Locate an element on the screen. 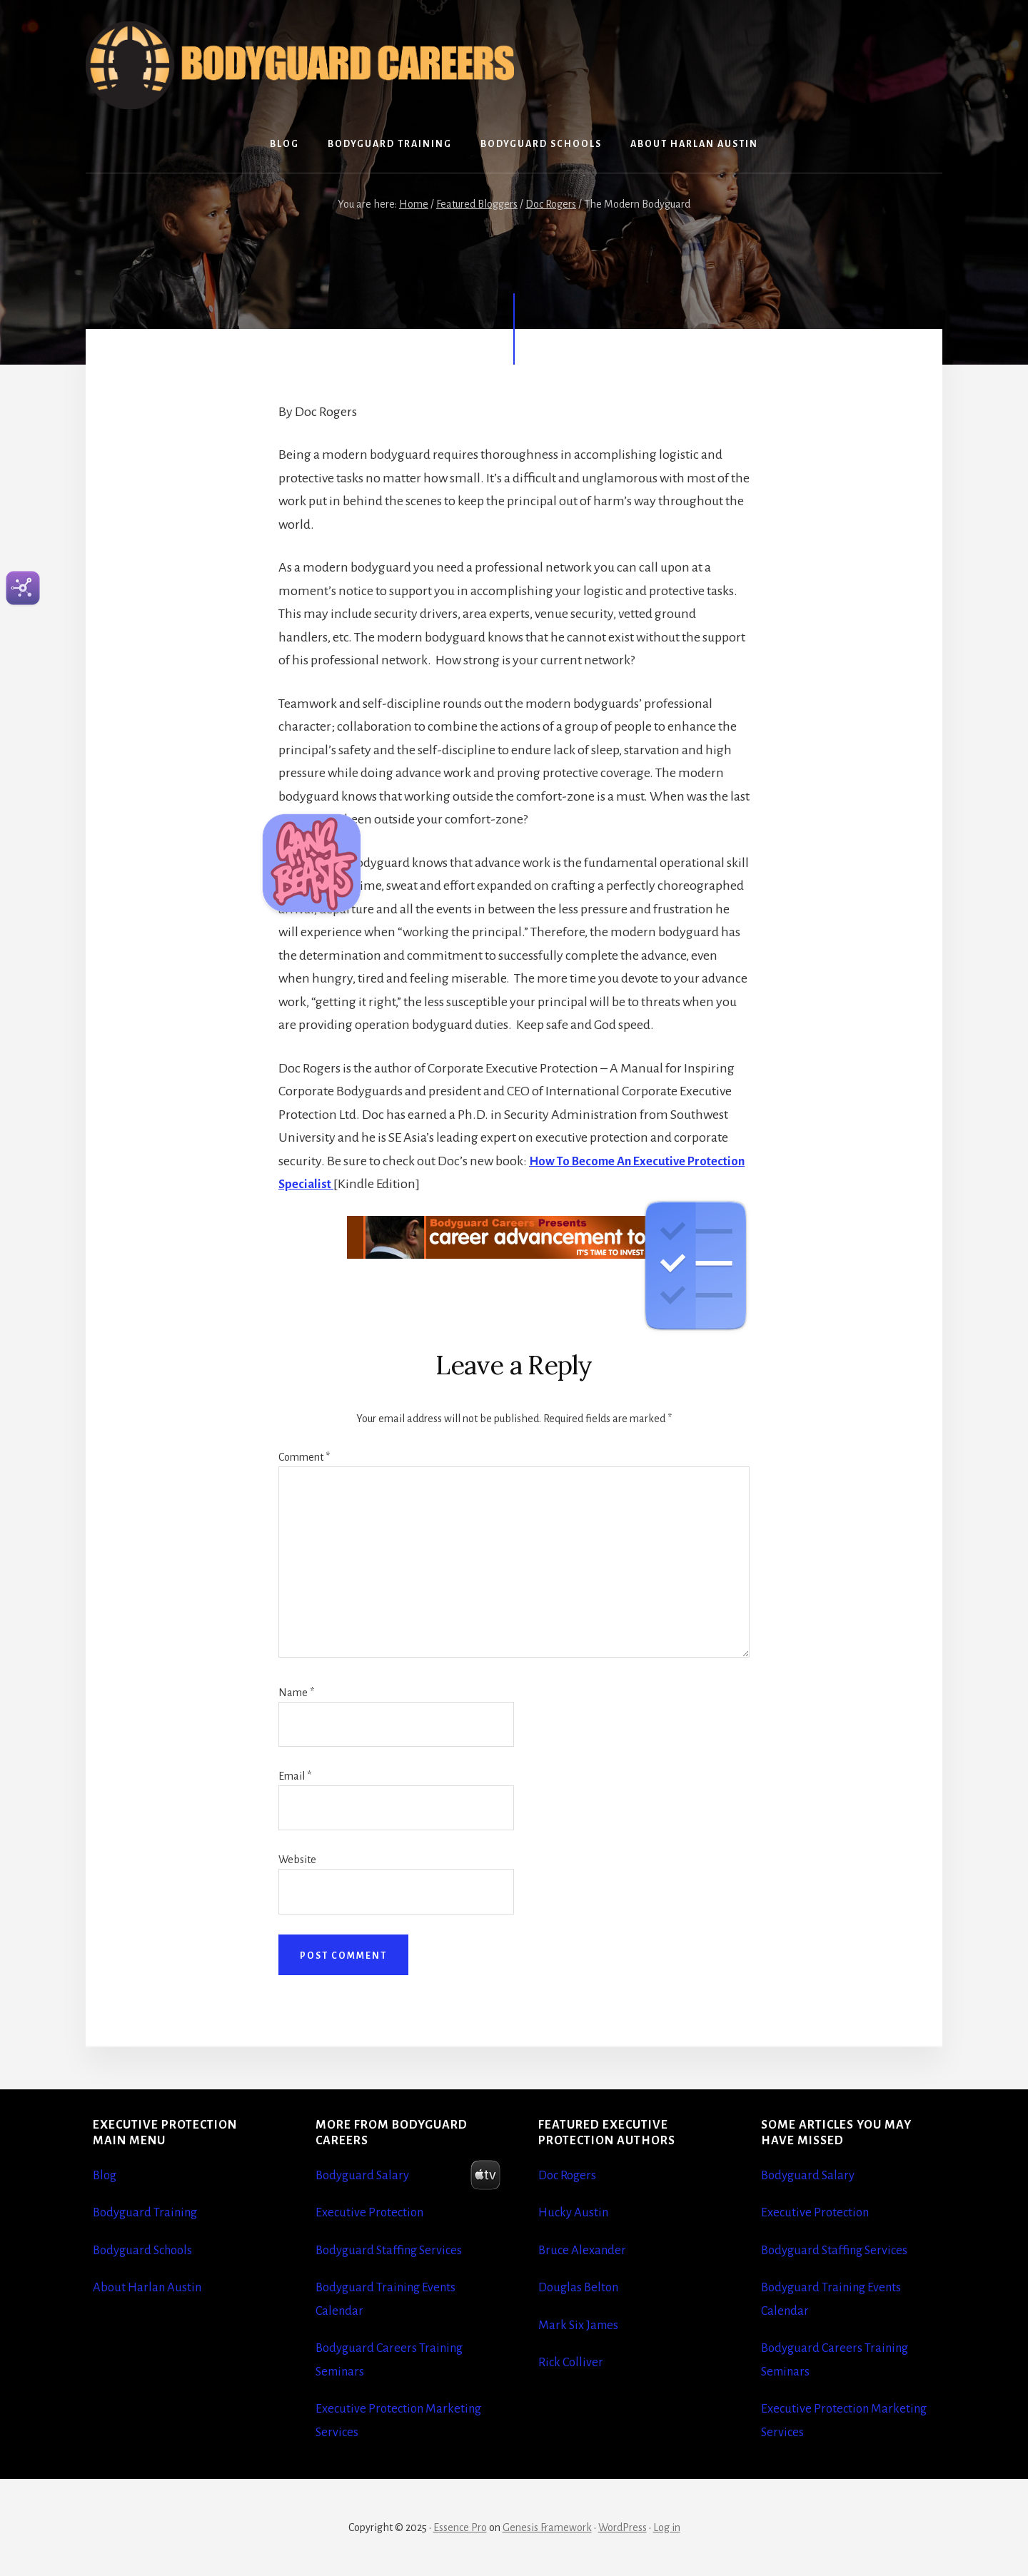  open the apple tv app is located at coordinates (485, 2175).